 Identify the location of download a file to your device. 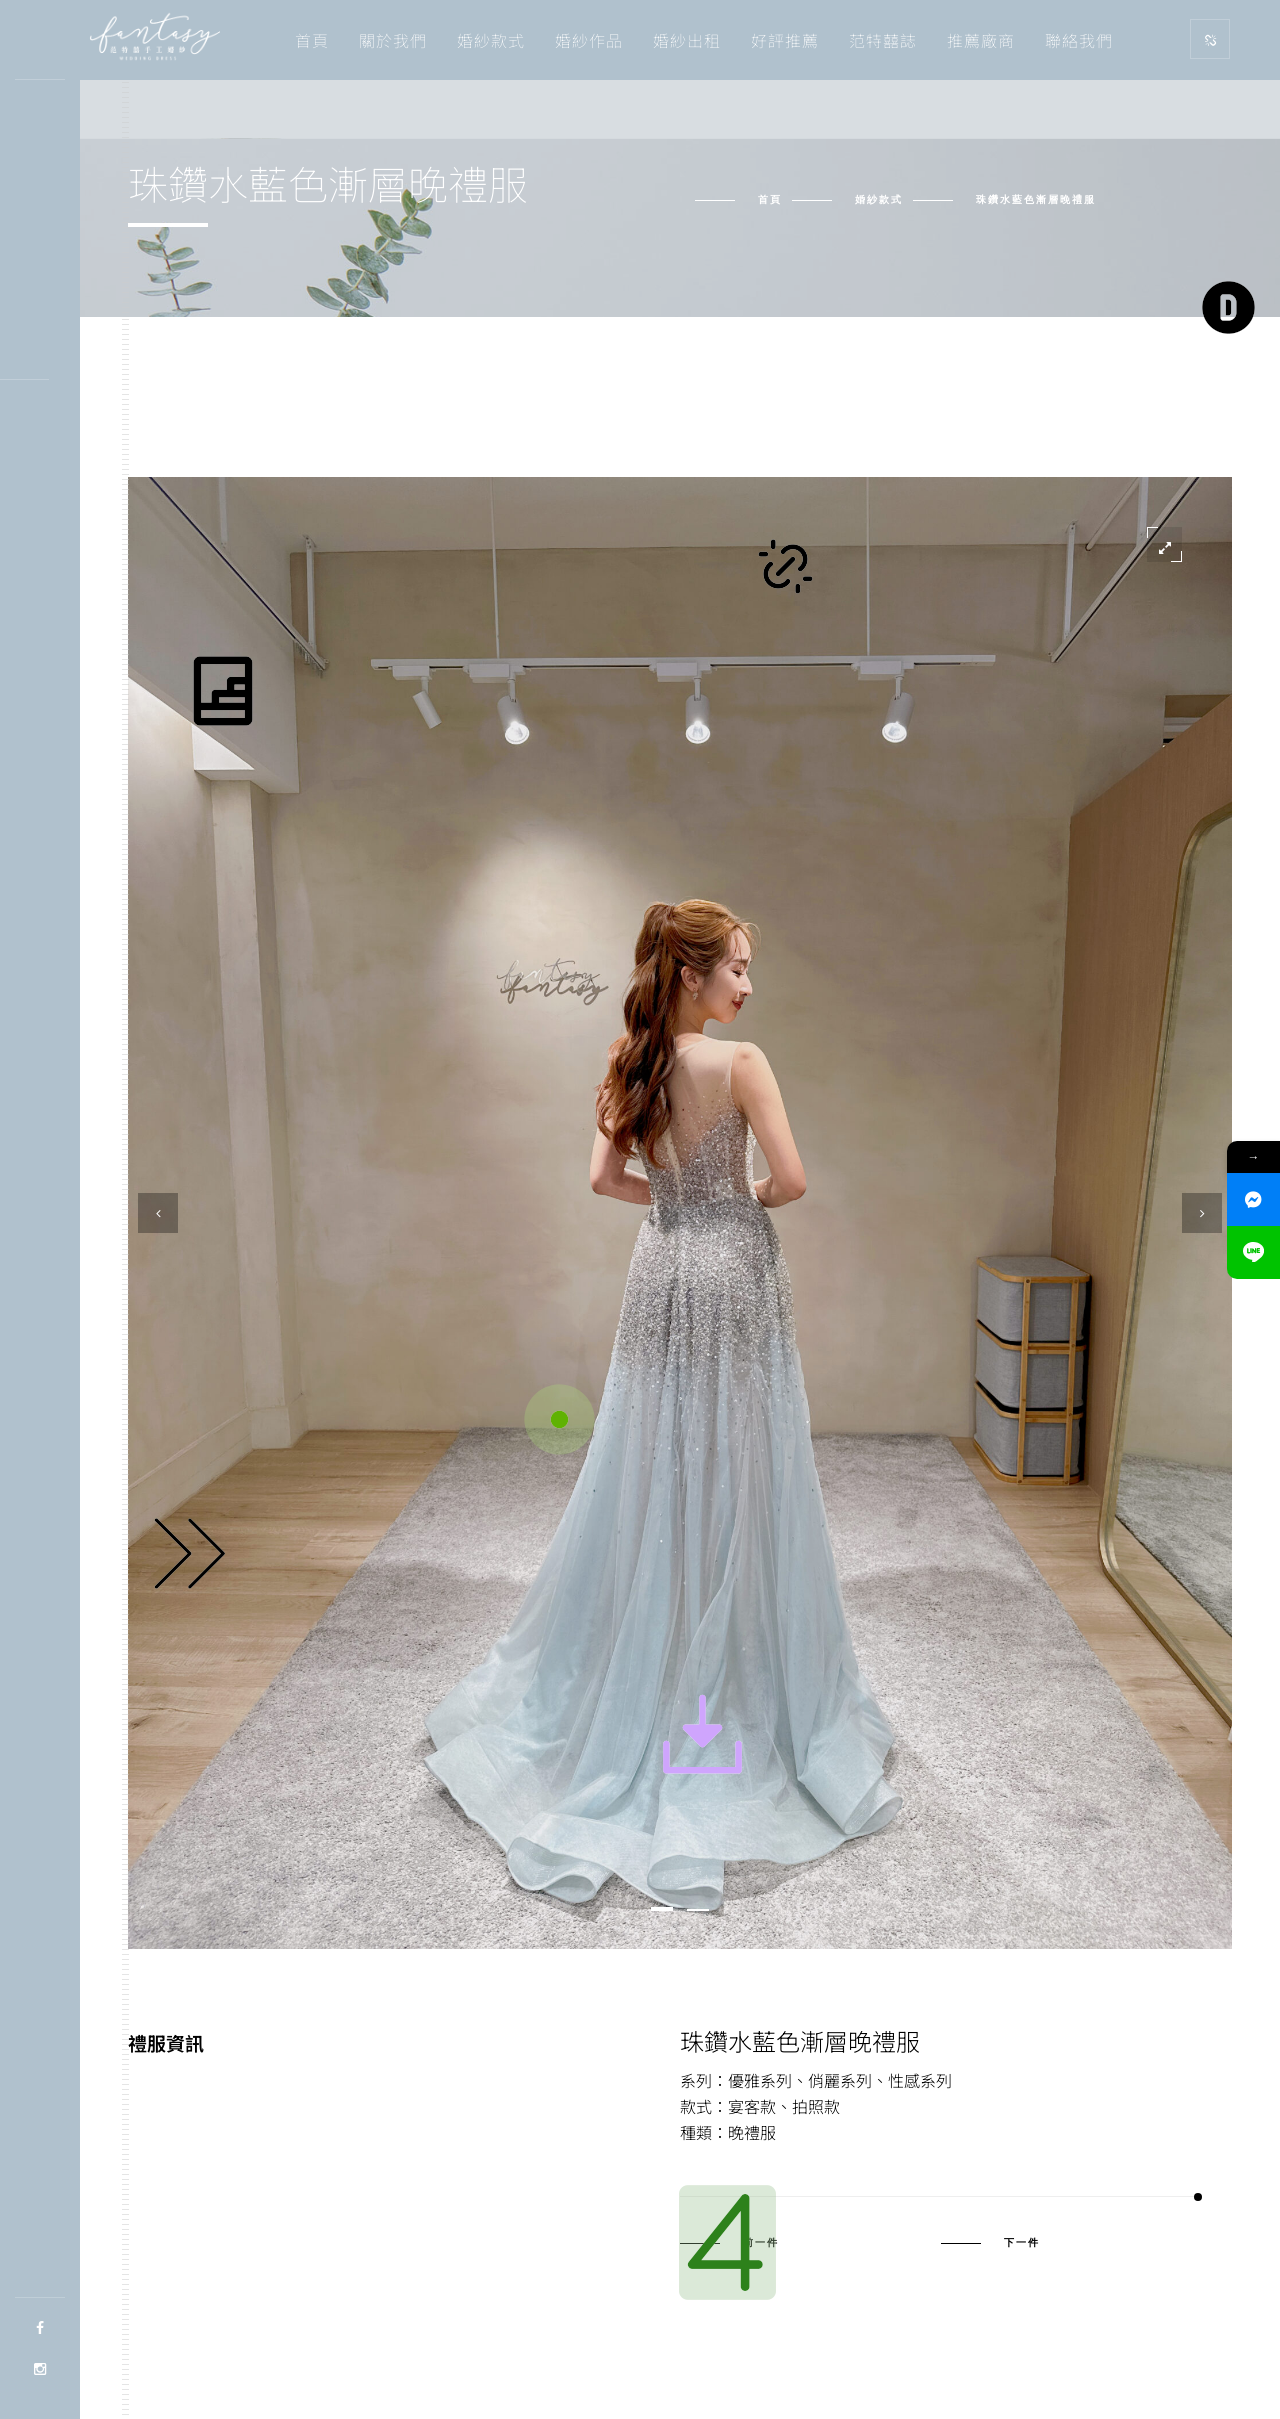
(702, 1737).